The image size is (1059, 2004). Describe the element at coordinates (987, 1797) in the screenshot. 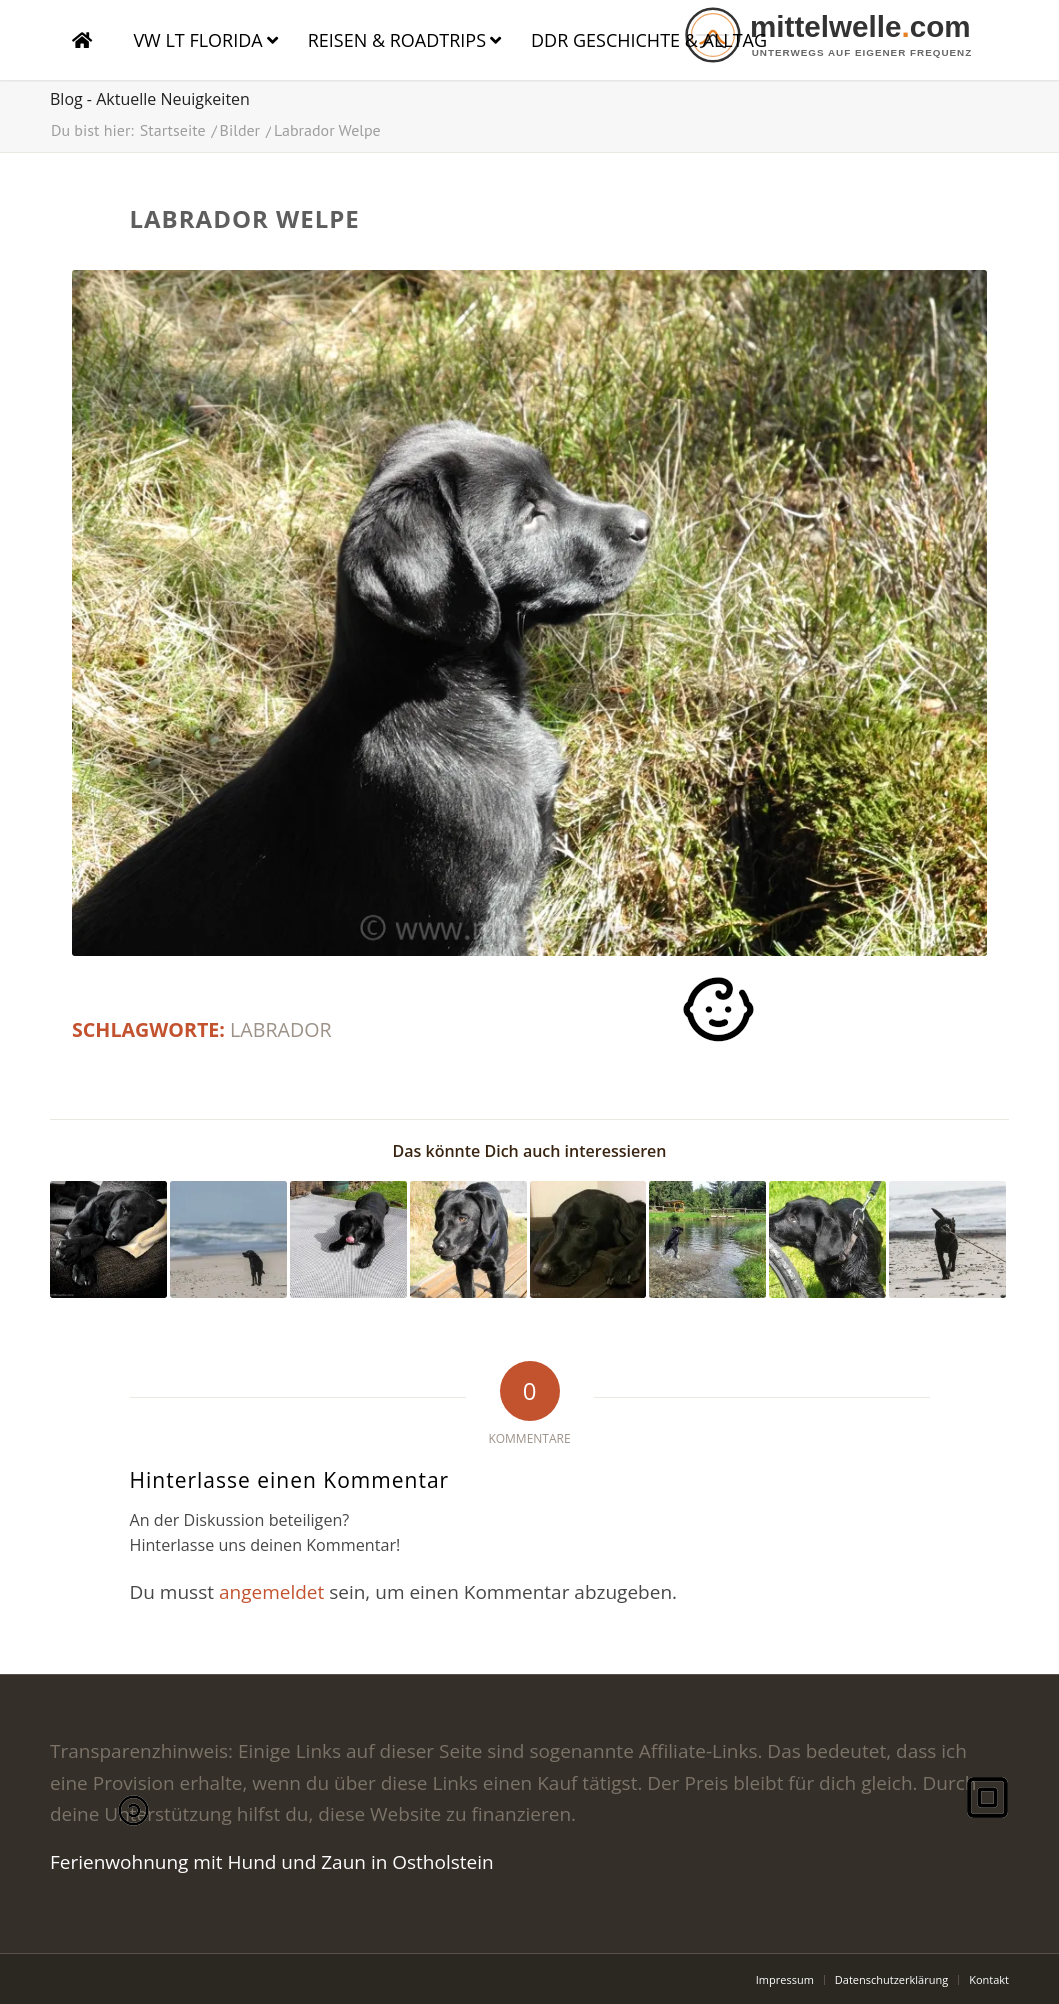

I see `nested container or frame element` at that location.